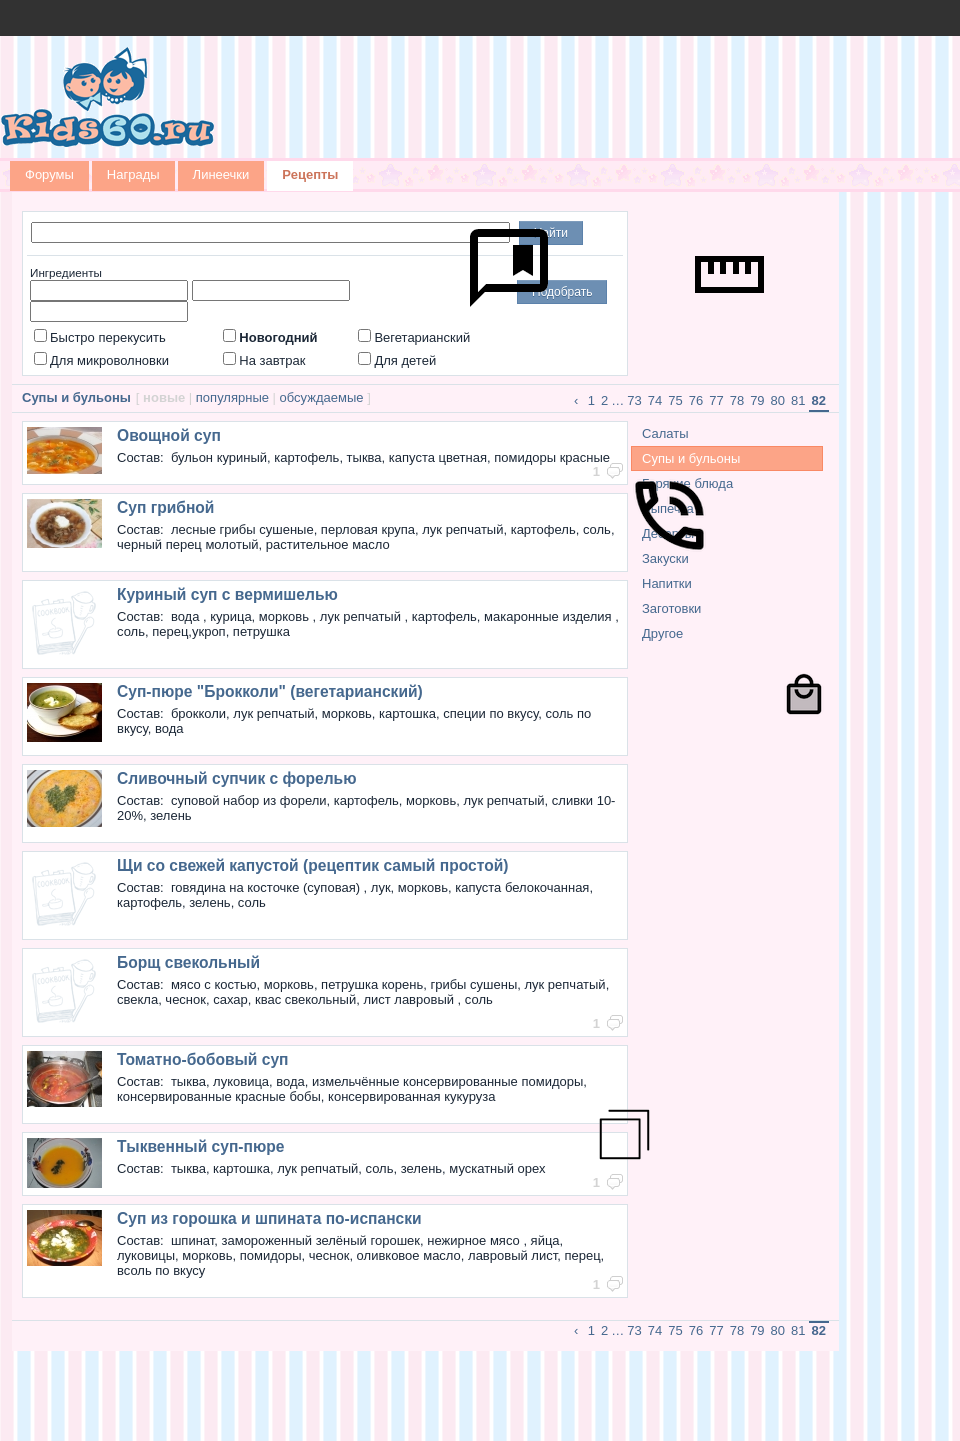  What do you see at coordinates (624, 1134) in the screenshot?
I see `copy to clipboard` at bounding box center [624, 1134].